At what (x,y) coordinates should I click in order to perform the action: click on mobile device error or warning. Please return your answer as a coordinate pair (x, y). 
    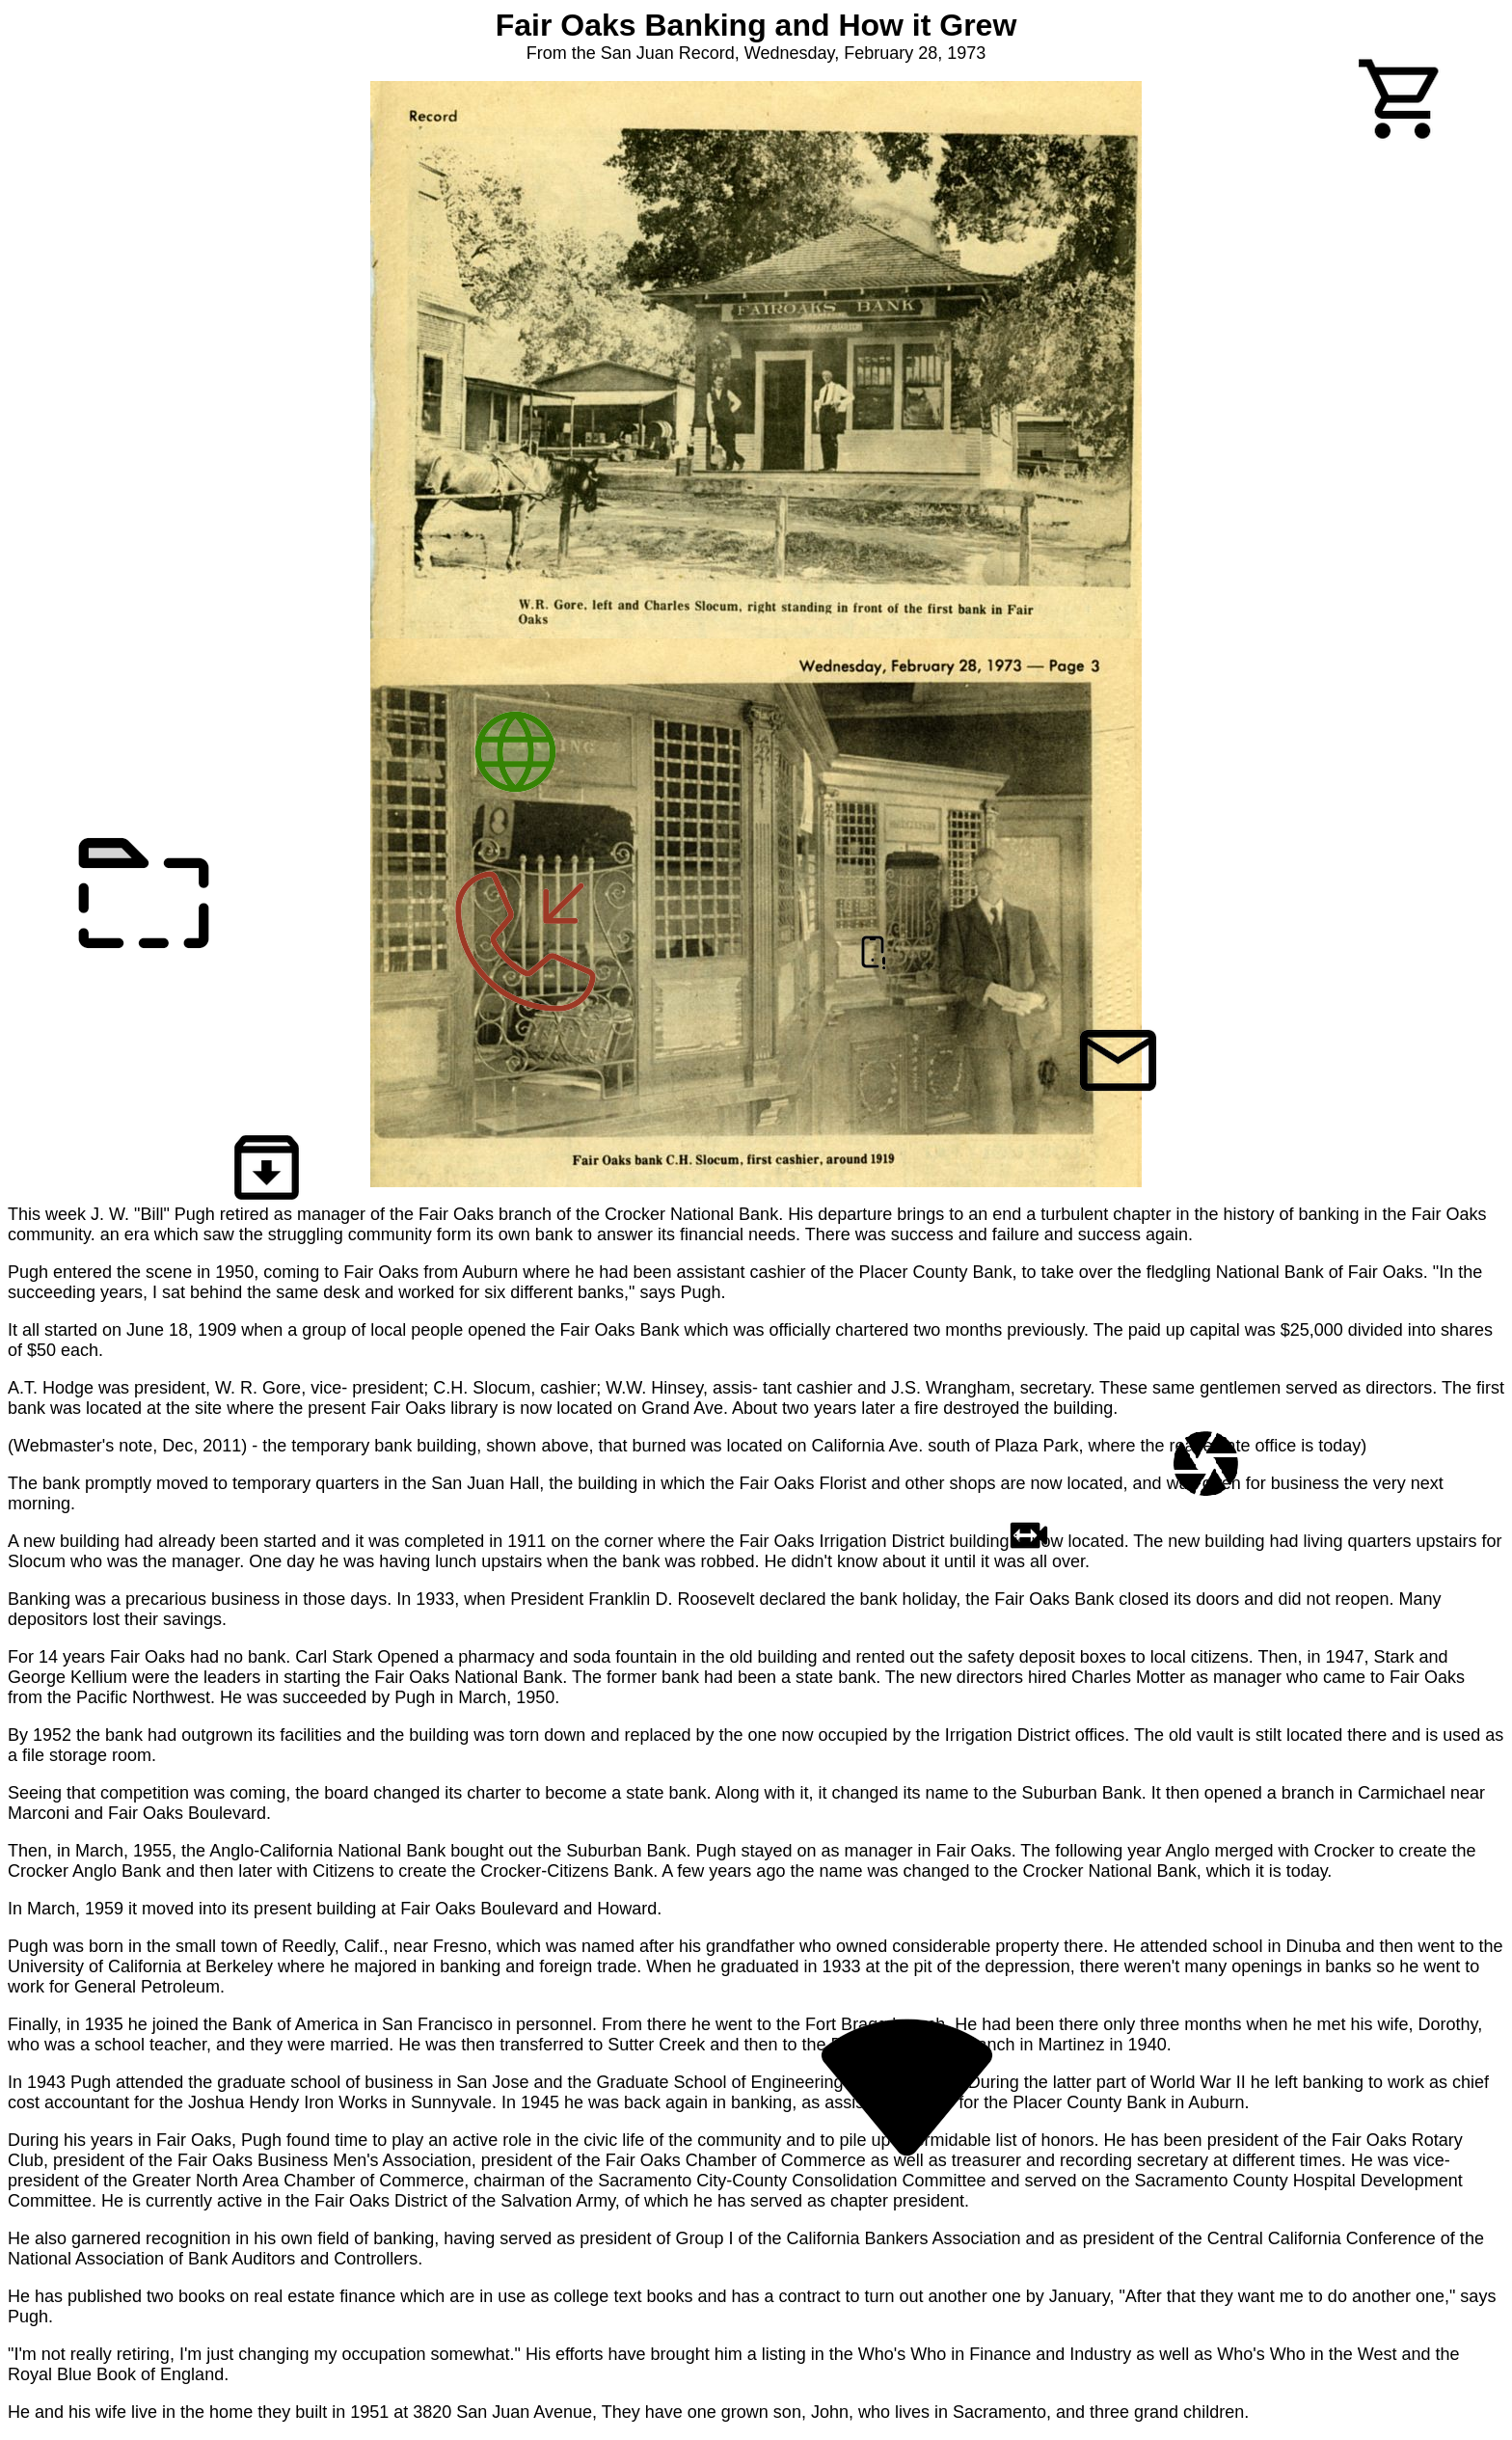
    Looking at the image, I should click on (873, 952).